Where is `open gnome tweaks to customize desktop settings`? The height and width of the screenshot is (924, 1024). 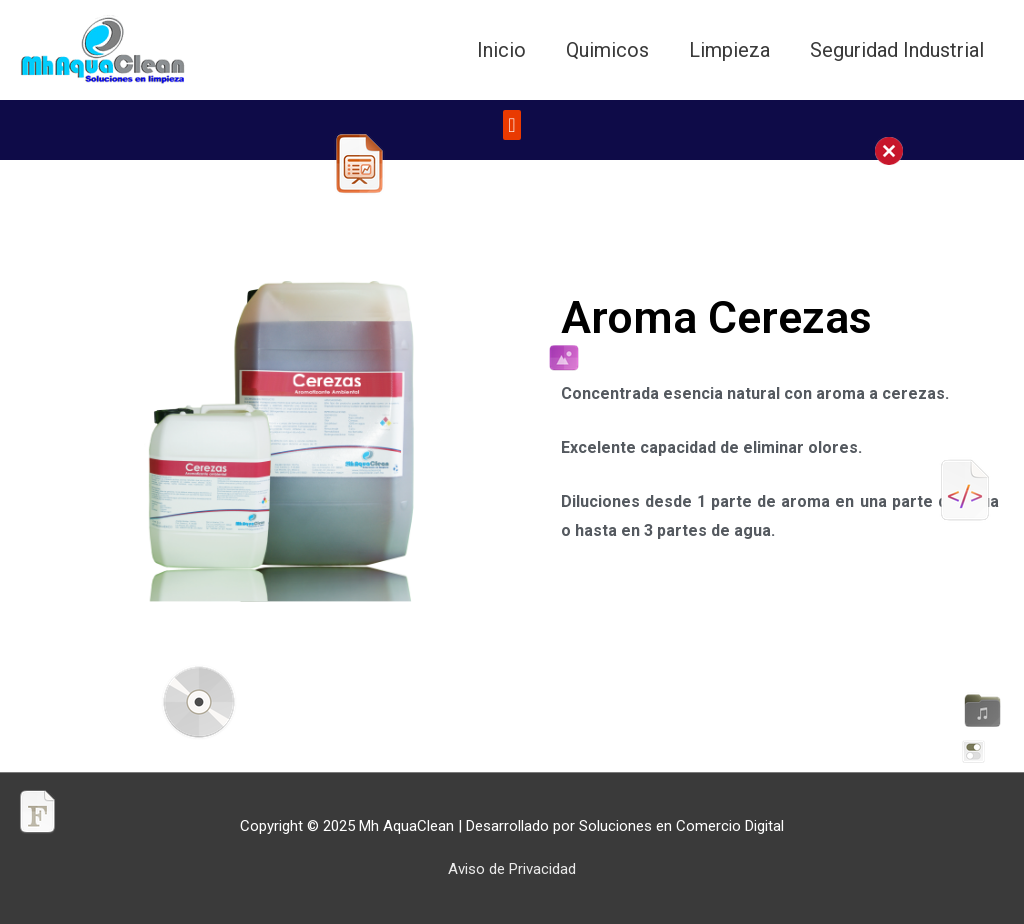 open gnome tweaks to customize desktop settings is located at coordinates (973, 751).